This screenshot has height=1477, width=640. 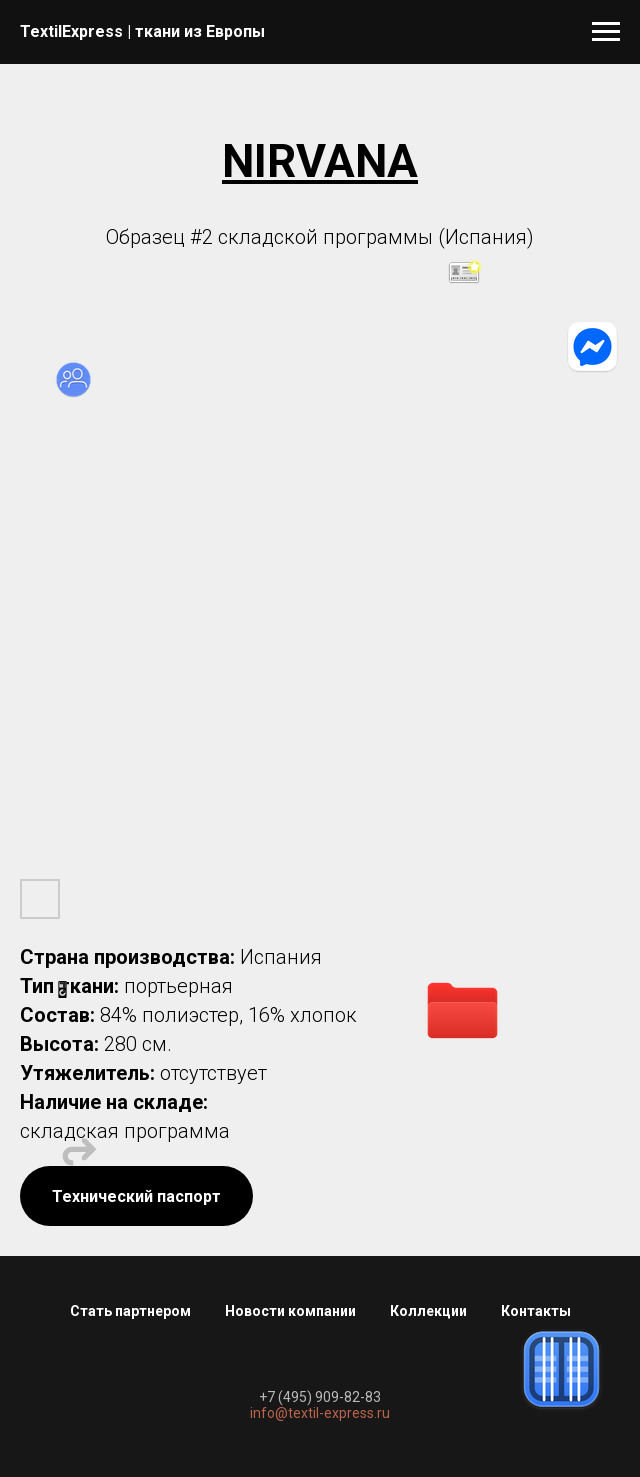 What do you see at coordinates (561, 1370) in the screenshot?
I see `open virtualization container settings` at bounding box center [561, 1370].